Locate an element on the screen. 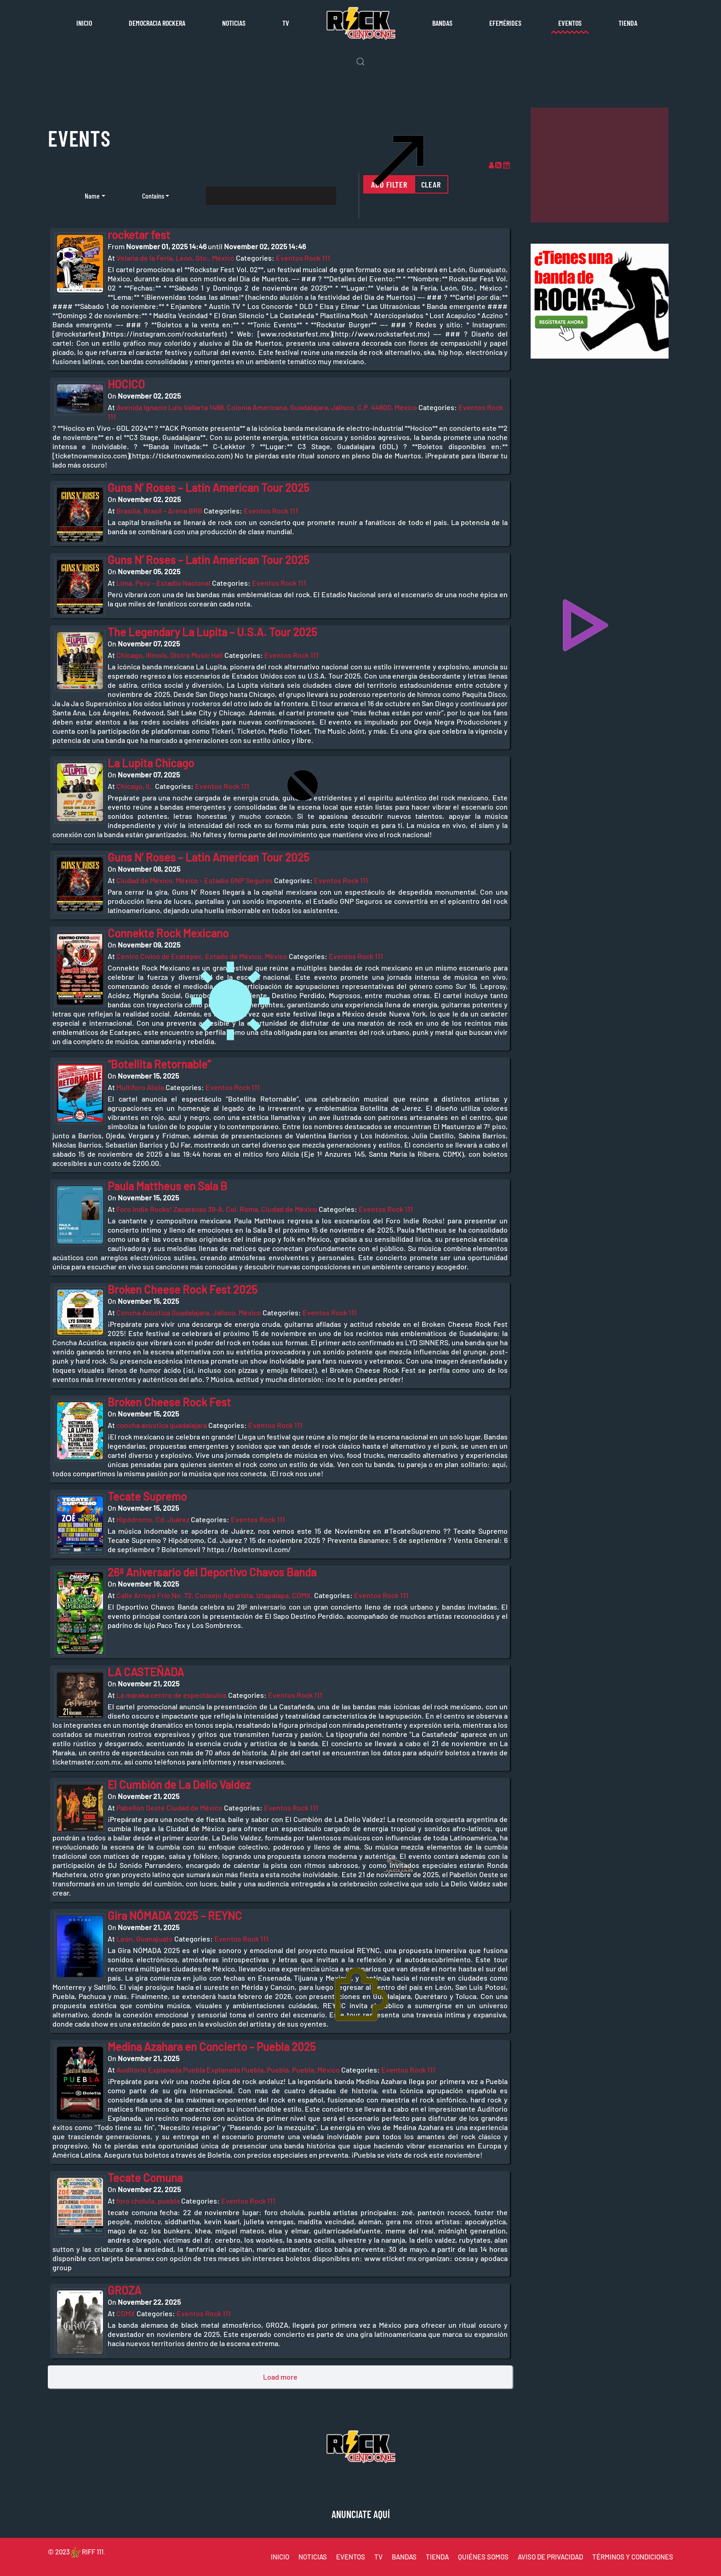 This screenshot has width=721, height=2576. jaguar brand logo is located at coordinates (398, 1865).